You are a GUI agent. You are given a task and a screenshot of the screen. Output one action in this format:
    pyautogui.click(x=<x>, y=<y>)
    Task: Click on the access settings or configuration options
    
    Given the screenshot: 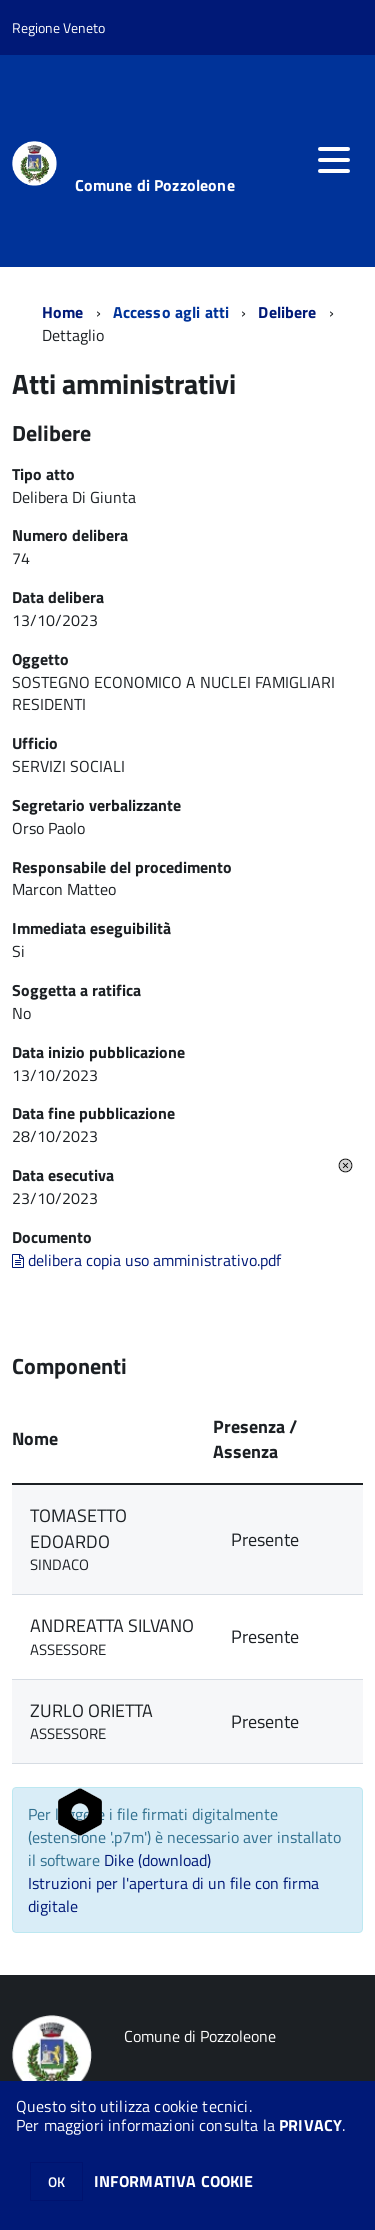 What is the action you would take?
    pyautogui.click(x=80, y=1812)
    